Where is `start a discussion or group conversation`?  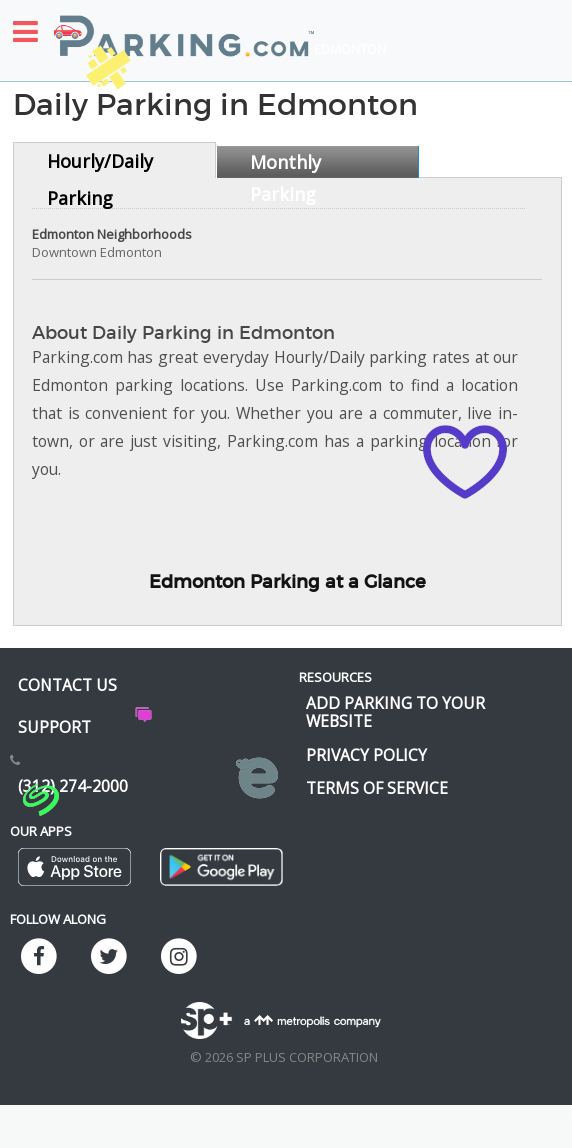 start a discussion or group conversation is located at coordinates (143, 714).